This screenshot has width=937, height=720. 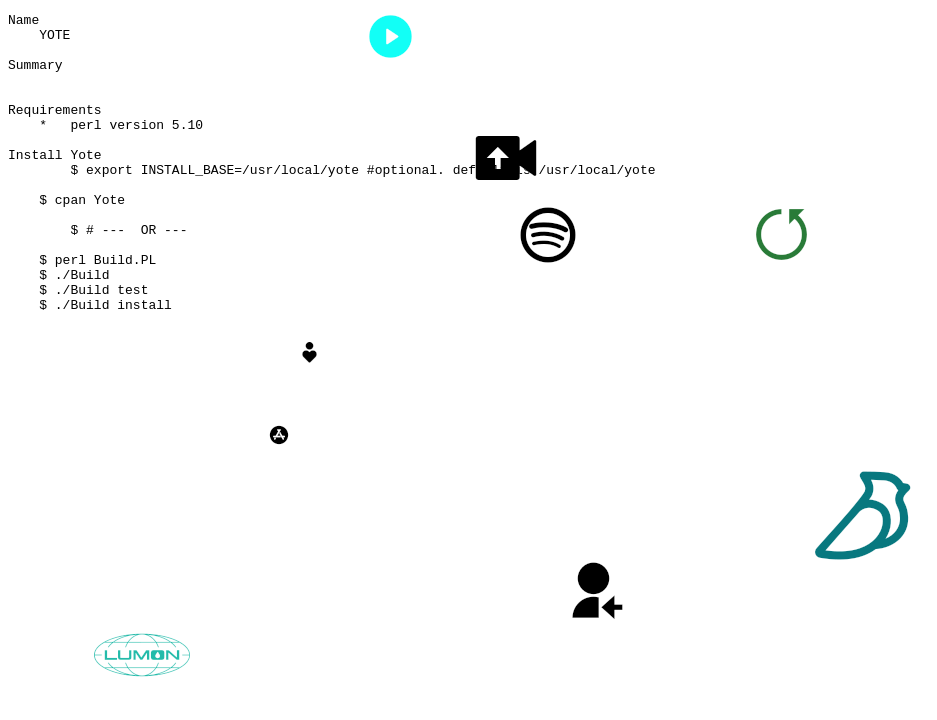 I want to click on reset to previous state, so click(x=781, y=234).